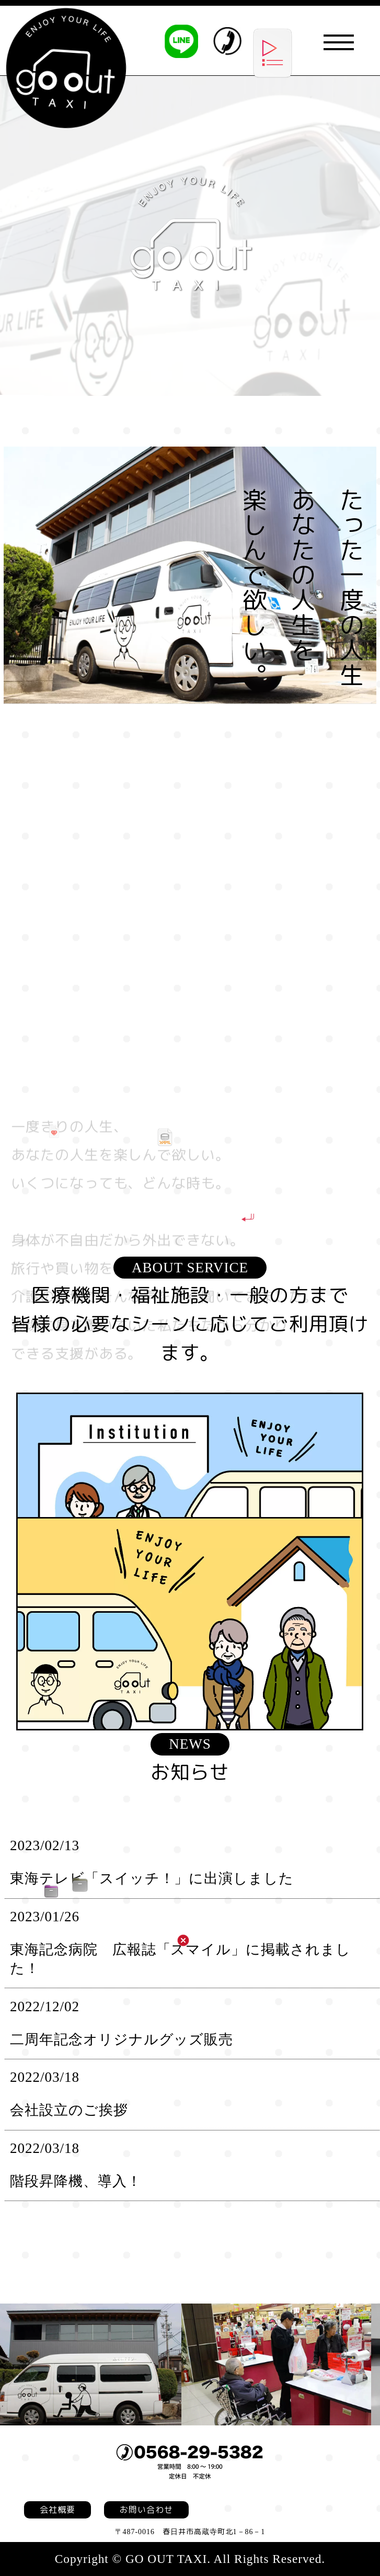  Describe the element at coordinates (80, 1885) in the screenshot. I see `open the file manager application` at that location.